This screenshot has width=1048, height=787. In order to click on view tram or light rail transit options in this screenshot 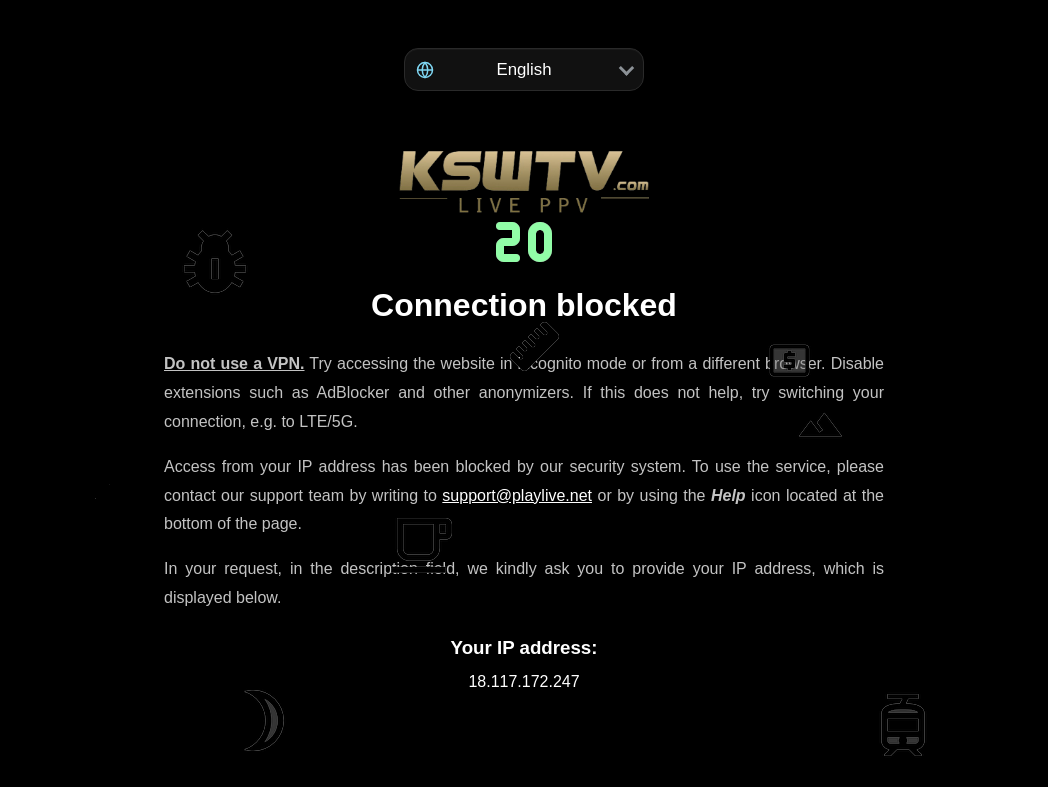, I will do `click(903, 725)`.